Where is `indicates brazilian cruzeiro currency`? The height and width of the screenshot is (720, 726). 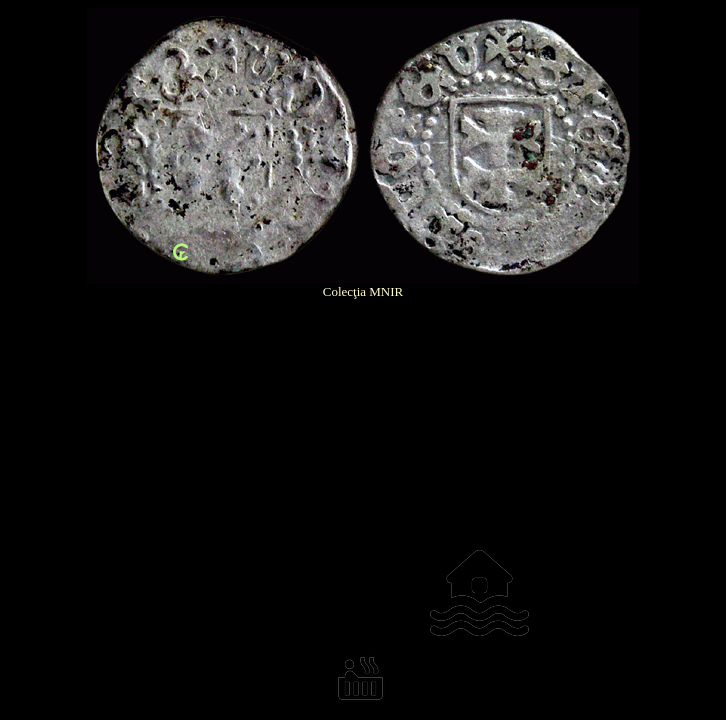 indicates brazilian cruzeiro currency is located at coordinates (181, 252).